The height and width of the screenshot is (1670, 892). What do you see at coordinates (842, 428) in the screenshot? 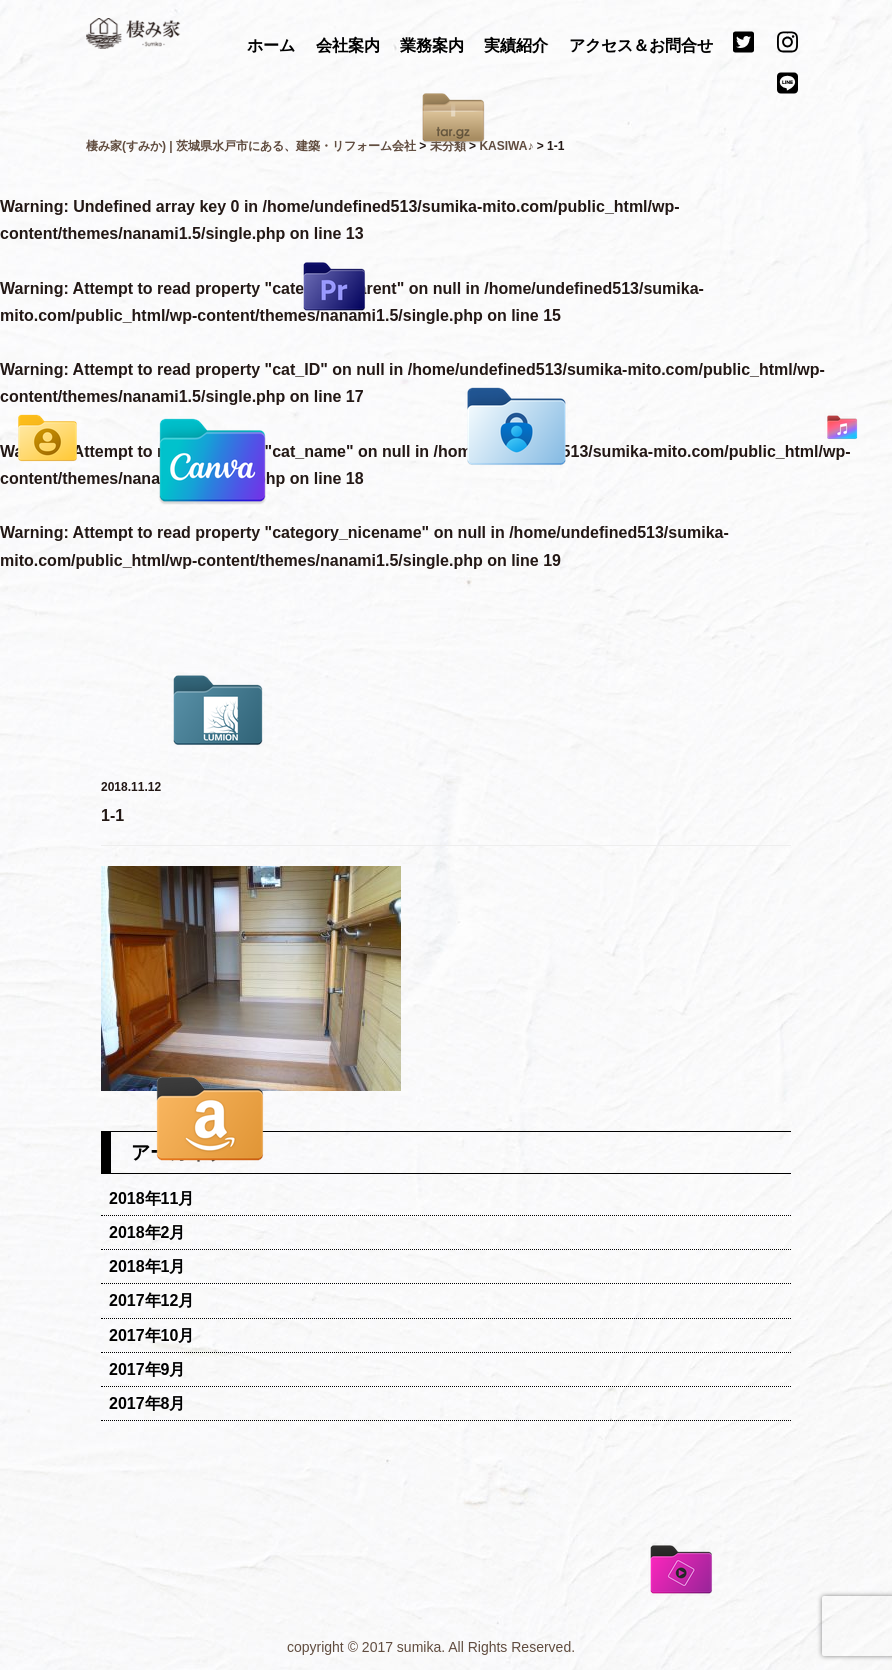
I see `open apple music folder` at bounding box center [842, 428].